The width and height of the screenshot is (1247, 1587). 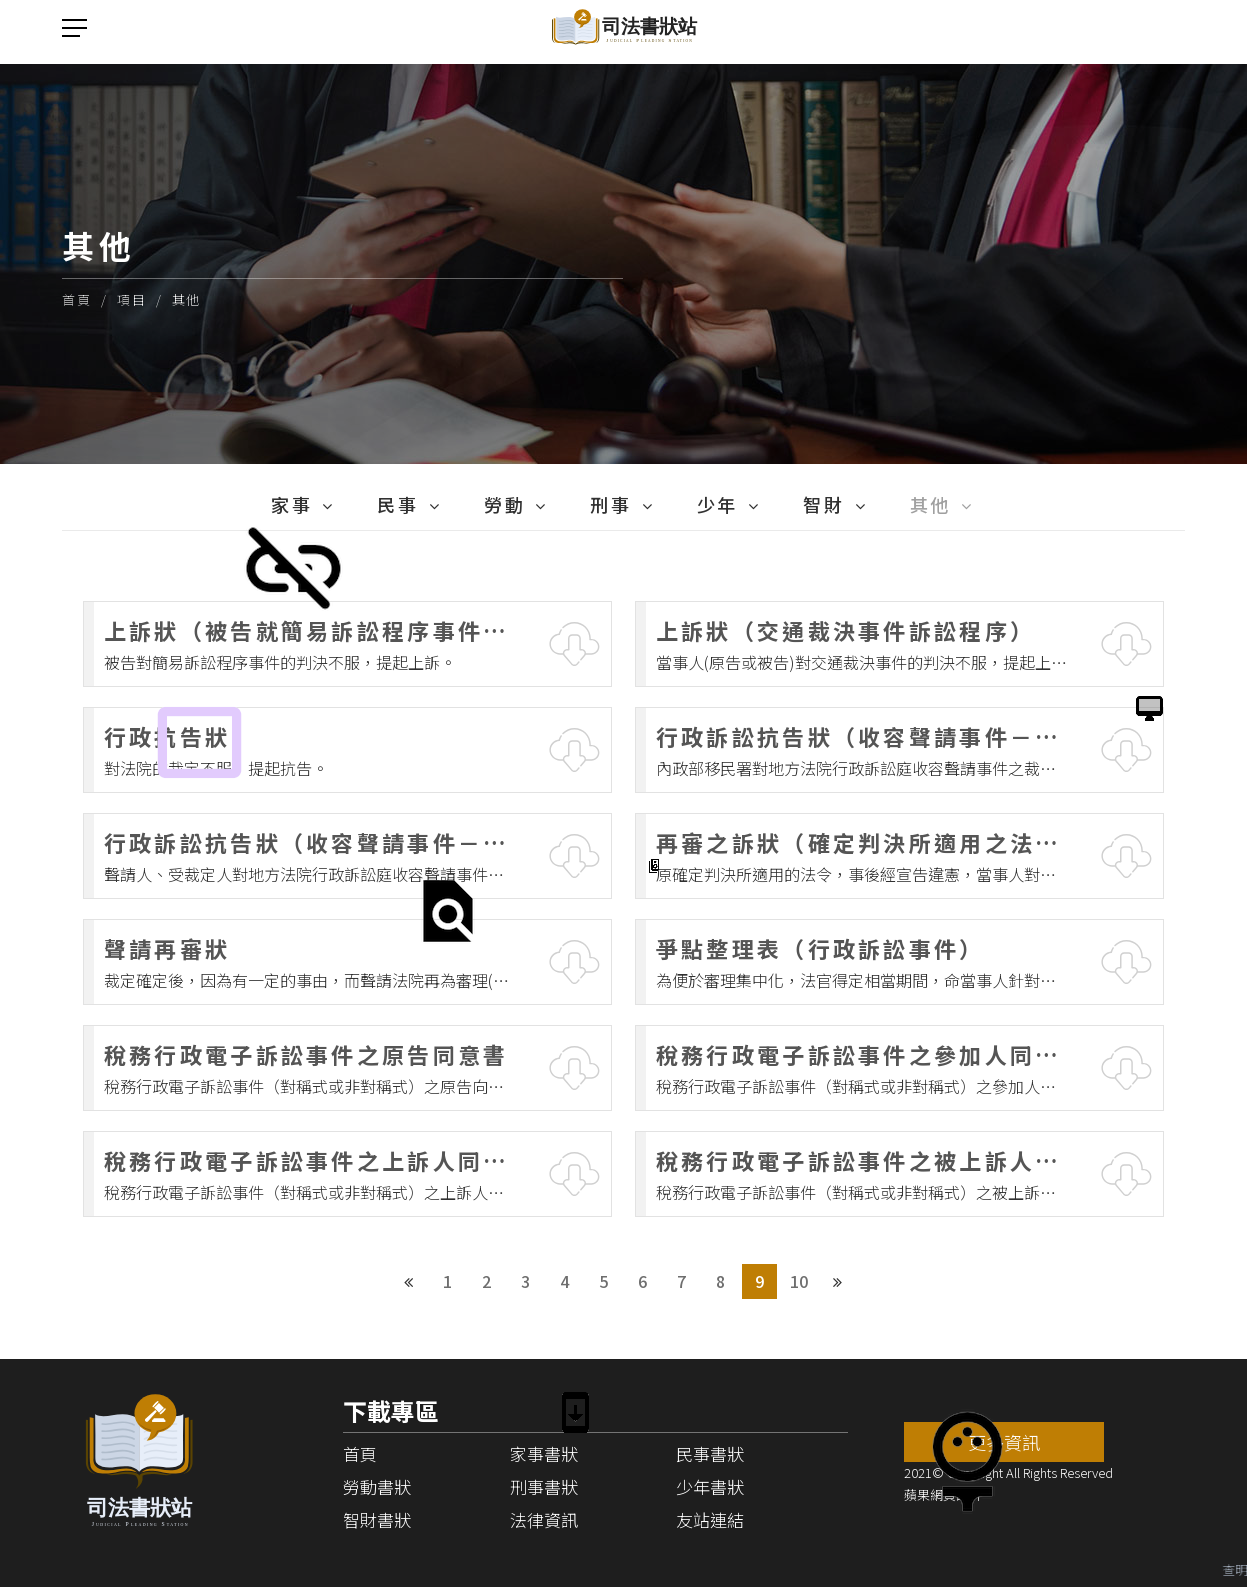 What do you see at coordinates (199, 742) in the screenshot?
I see `represents a container or frame element` at bounding box center [199, 742].